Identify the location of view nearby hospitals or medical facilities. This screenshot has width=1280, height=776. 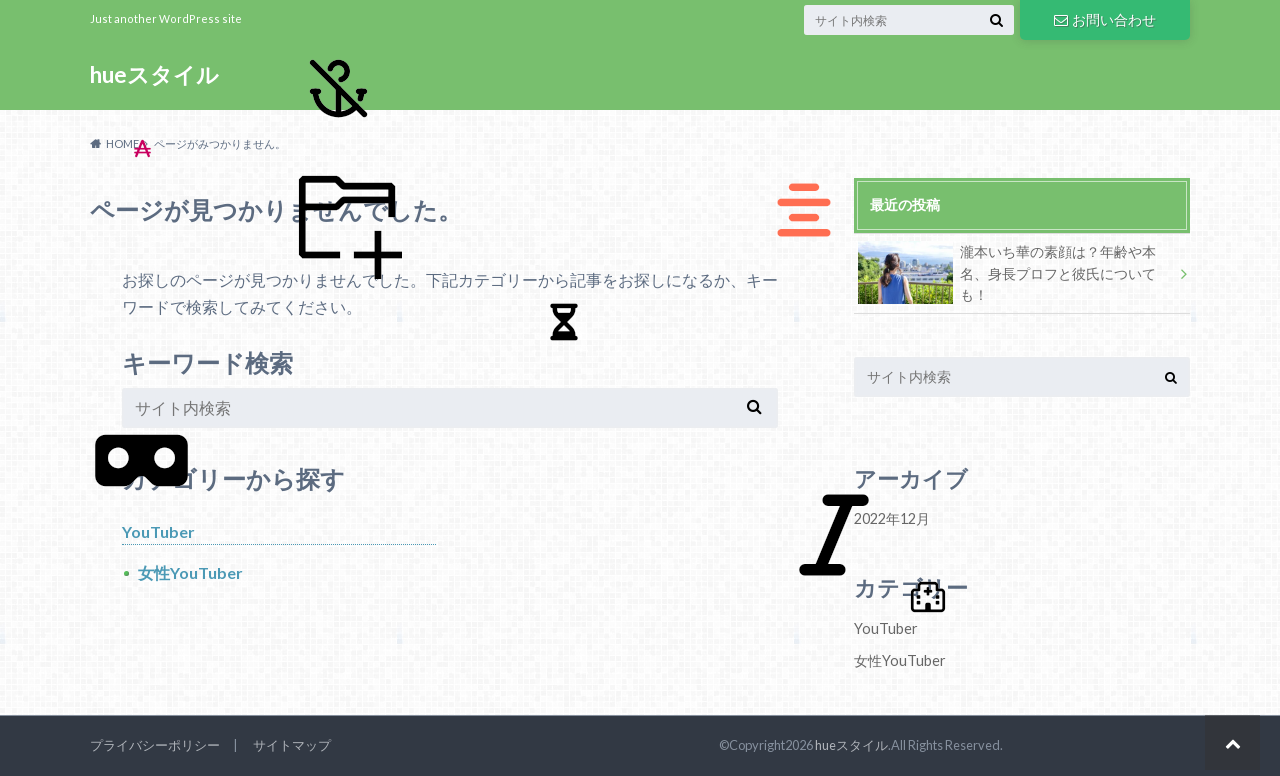
(928, 597).